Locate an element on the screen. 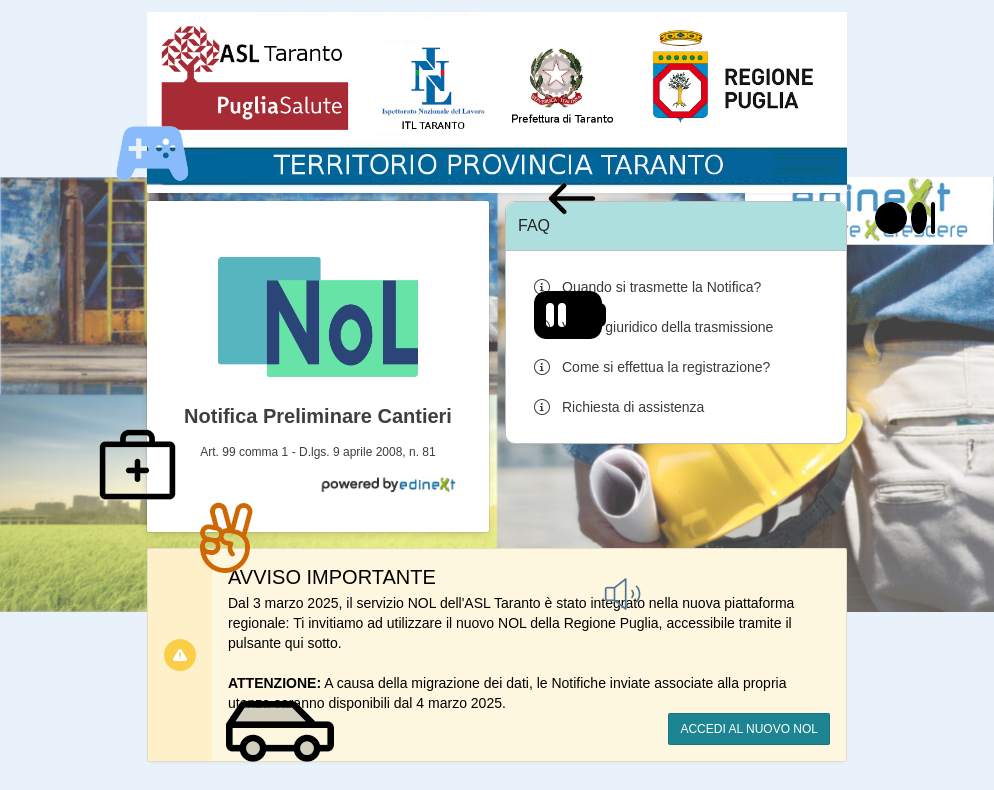 The image size is (994, 790). send a peace sign or friendly gesture is located at coordinates (225, 538).